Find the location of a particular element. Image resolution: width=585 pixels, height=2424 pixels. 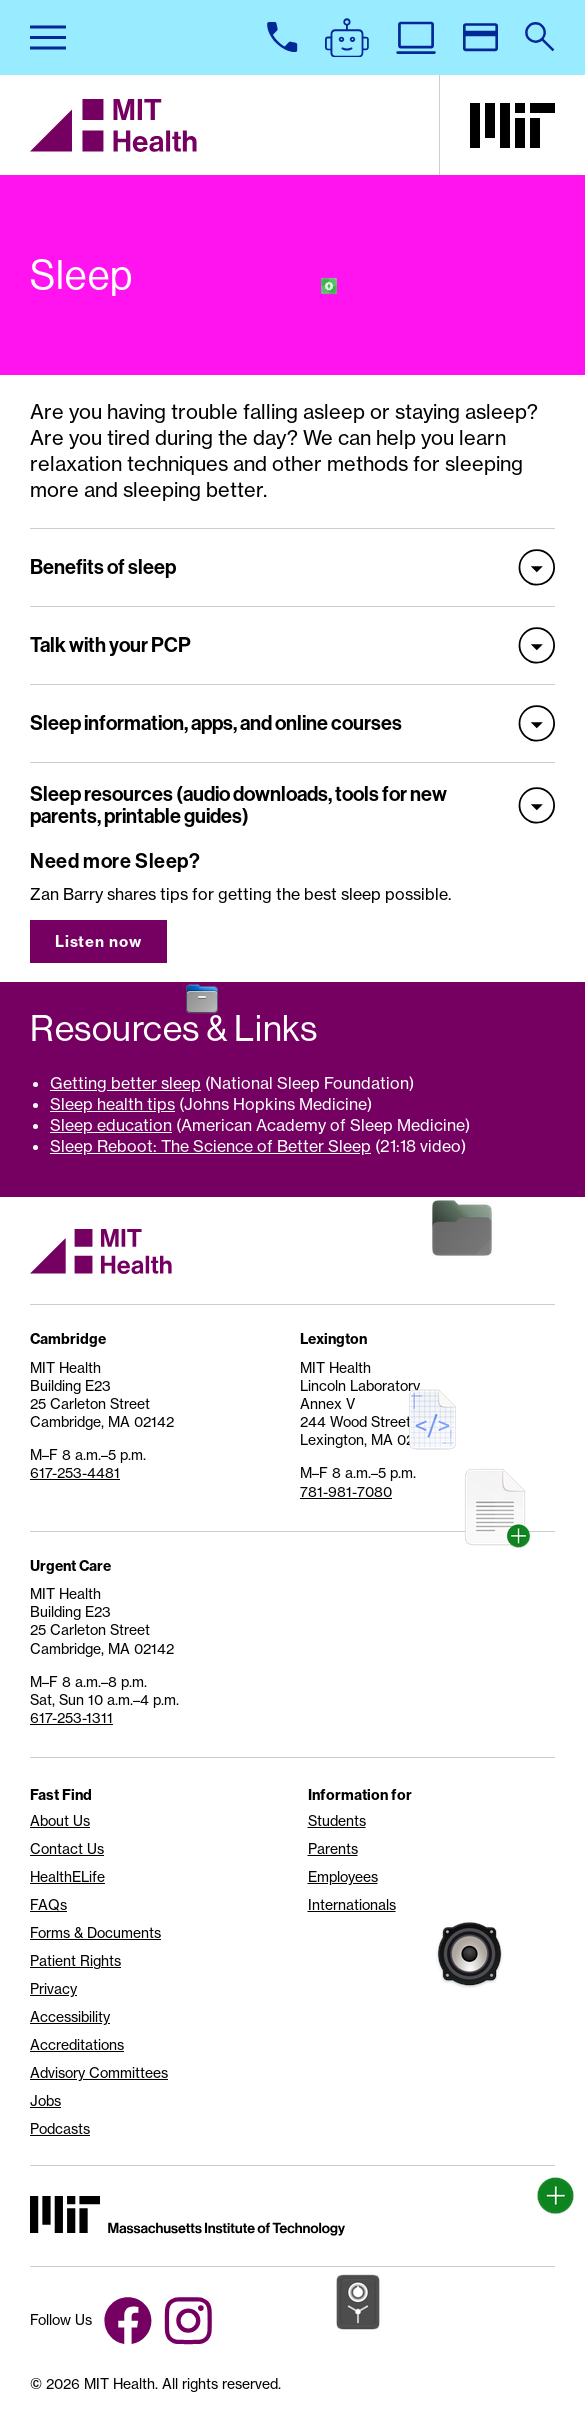

adjust speaker or audio output settings is located at coordinates (469, 1953).